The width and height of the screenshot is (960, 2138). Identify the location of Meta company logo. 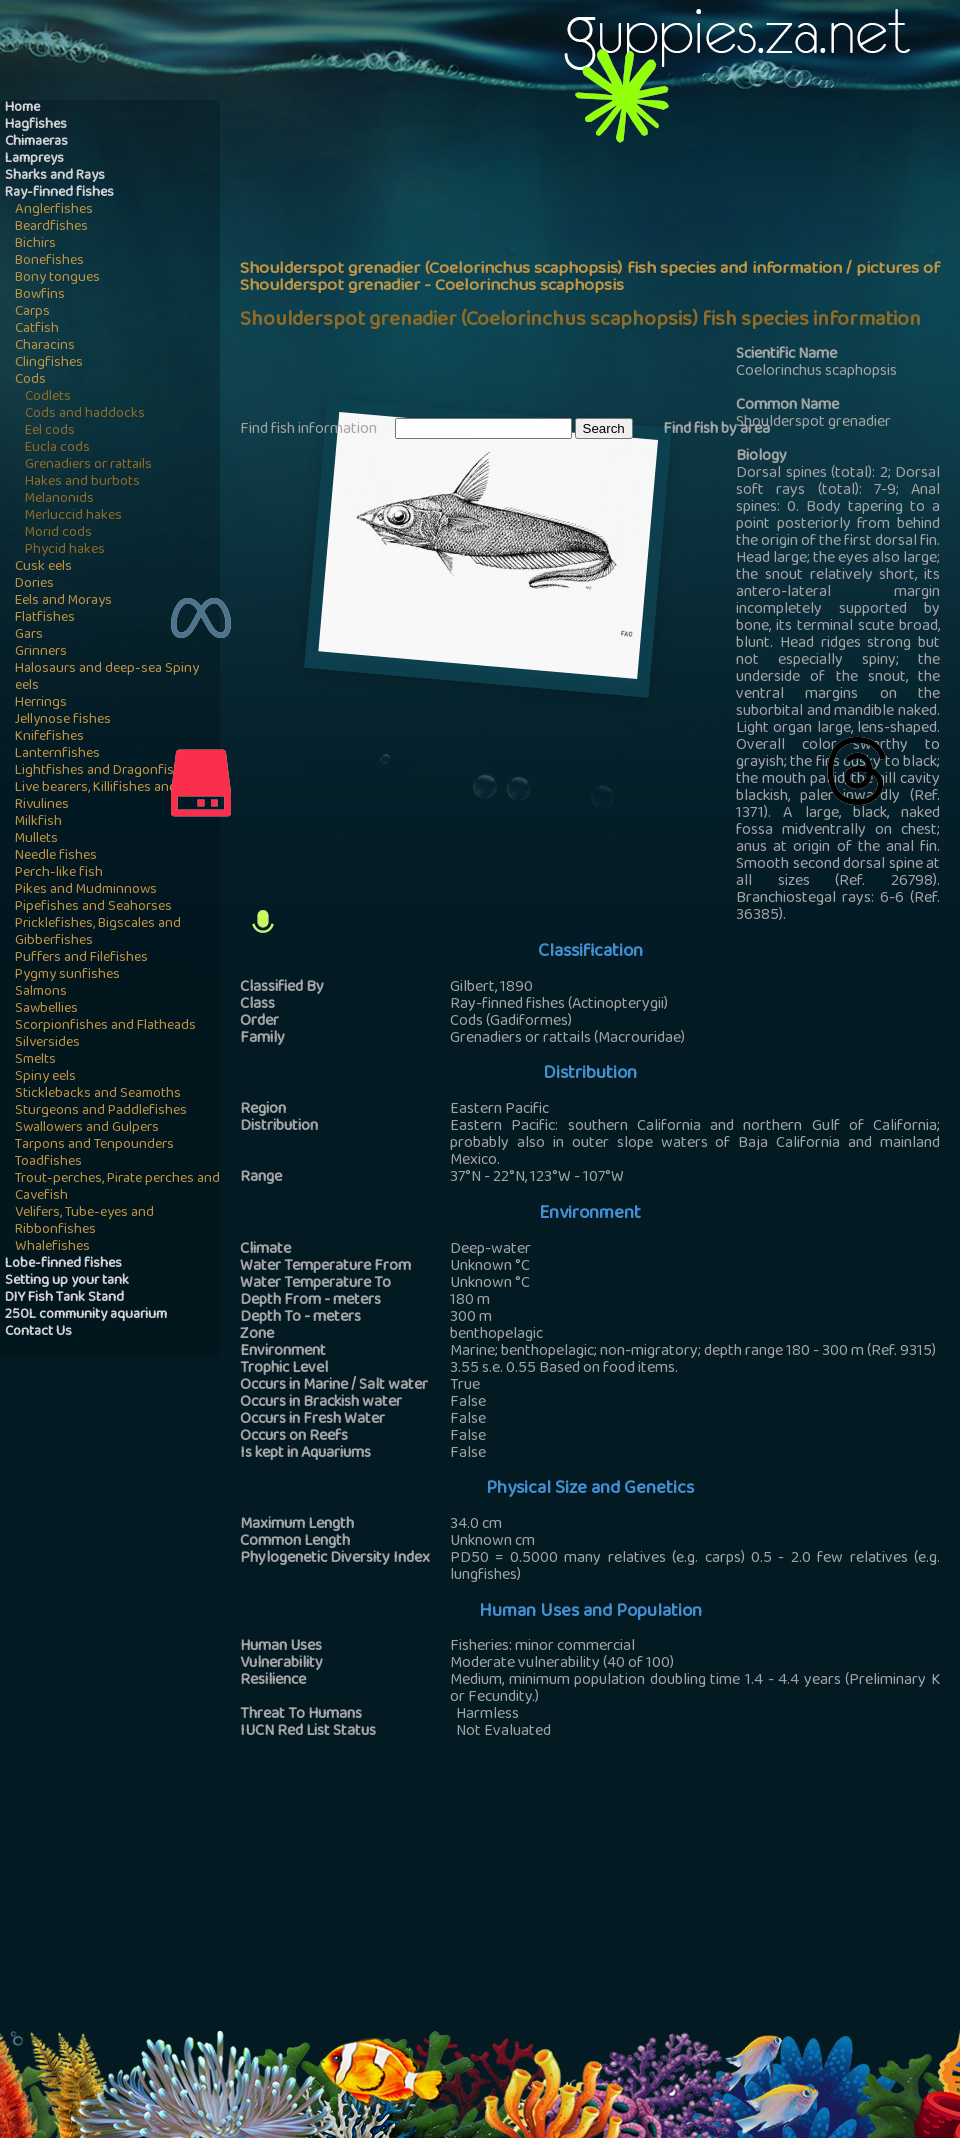
(201, 618).